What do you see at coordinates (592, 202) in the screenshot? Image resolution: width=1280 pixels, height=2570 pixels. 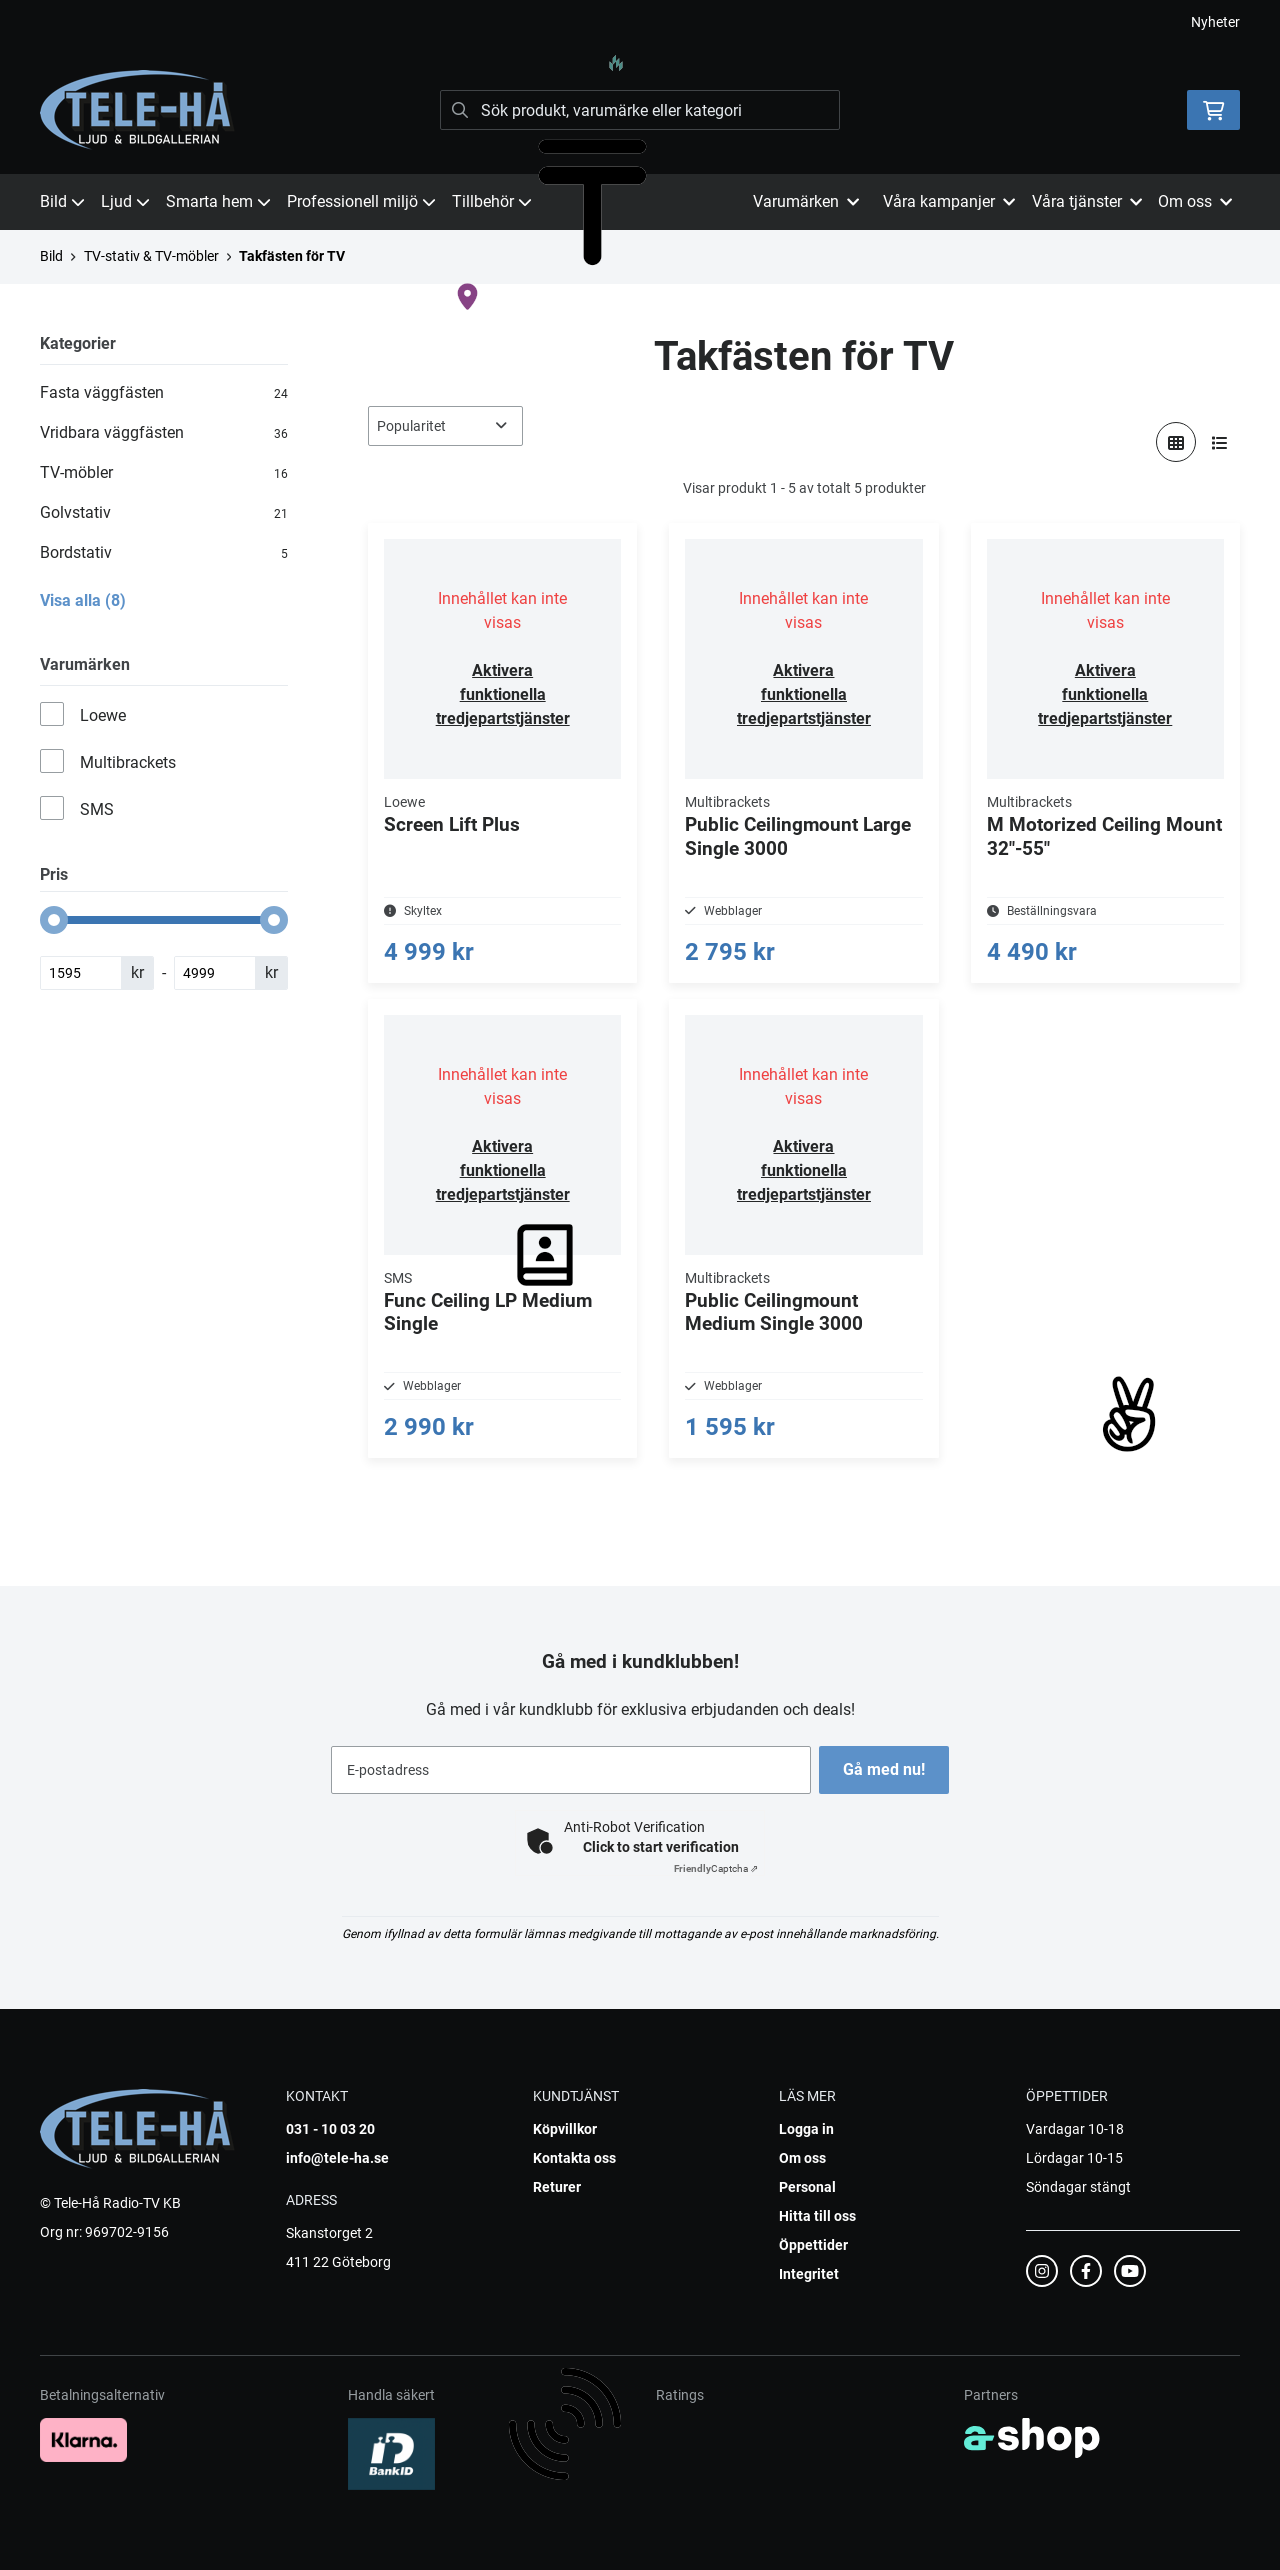 I see `indicates kazakhstani tenge currency` at bounding box center [592, 202].